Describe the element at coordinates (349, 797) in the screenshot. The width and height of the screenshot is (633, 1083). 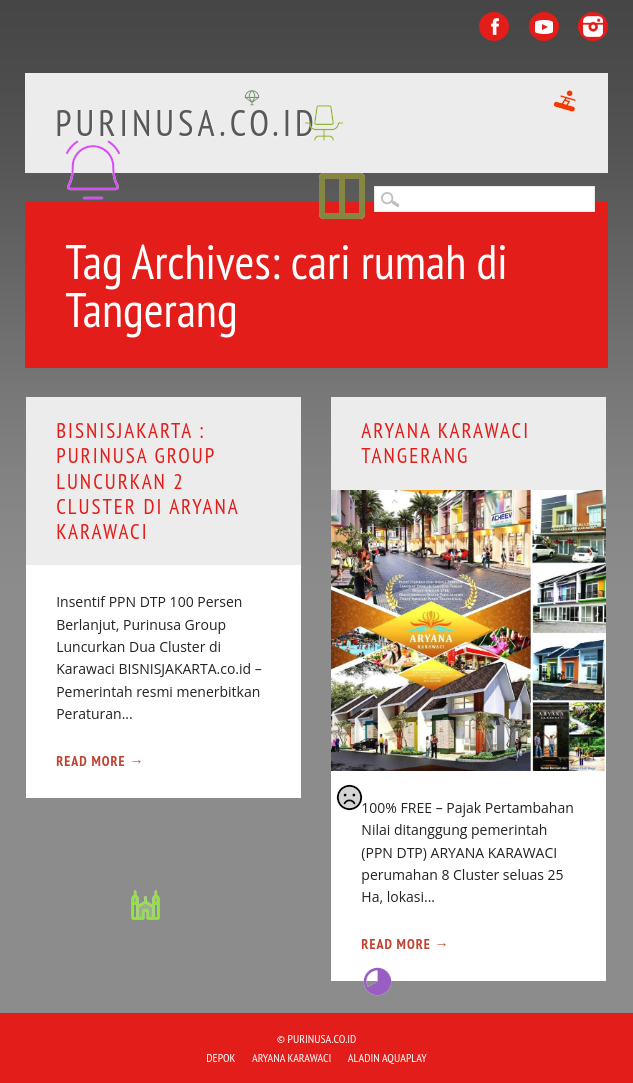
I see `indicate negative feedback or dissatisfaction` at that location.